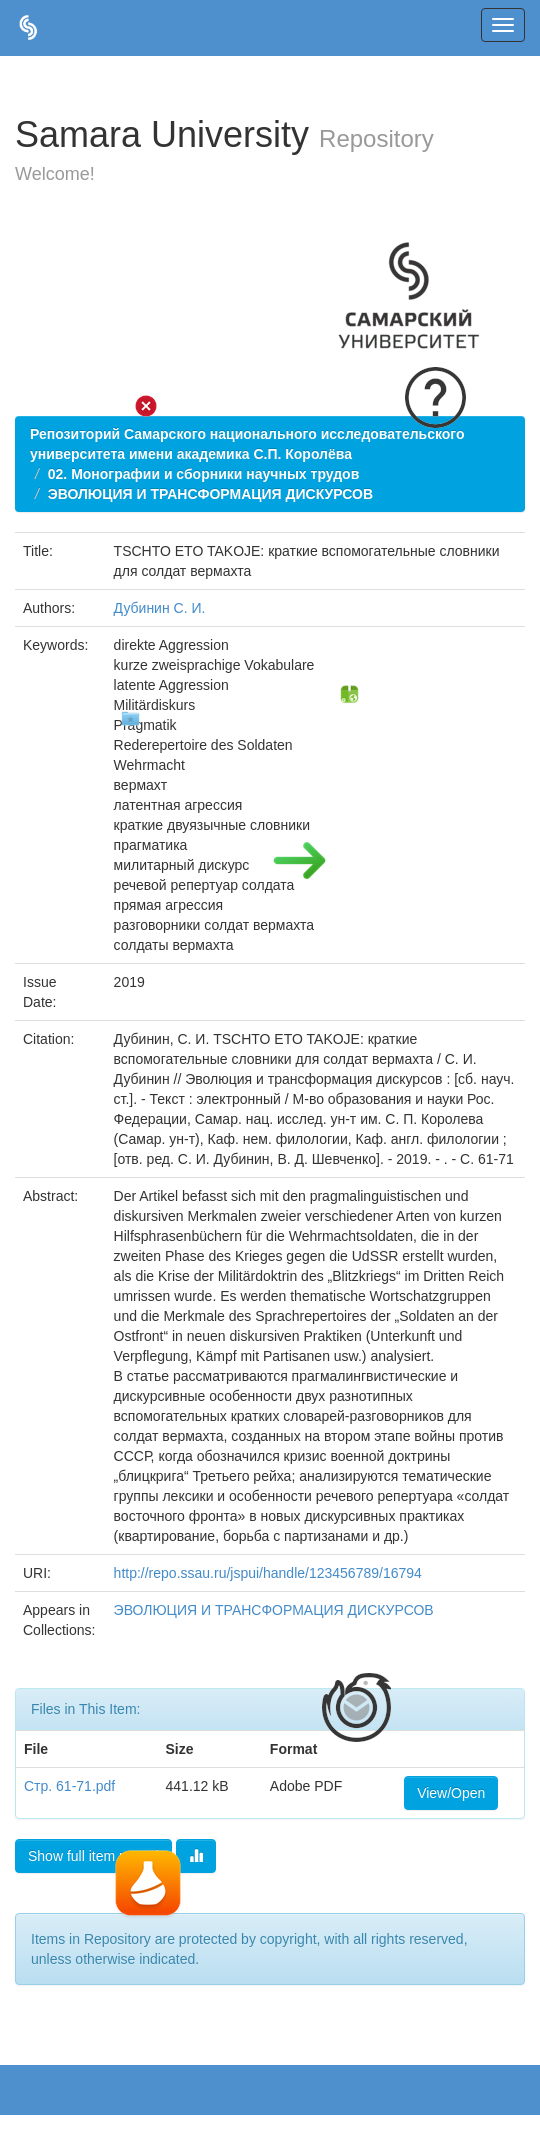 The width and height of the screenshot is (540, 2135). I want to click on access help or support documentation, so click(435, 397).